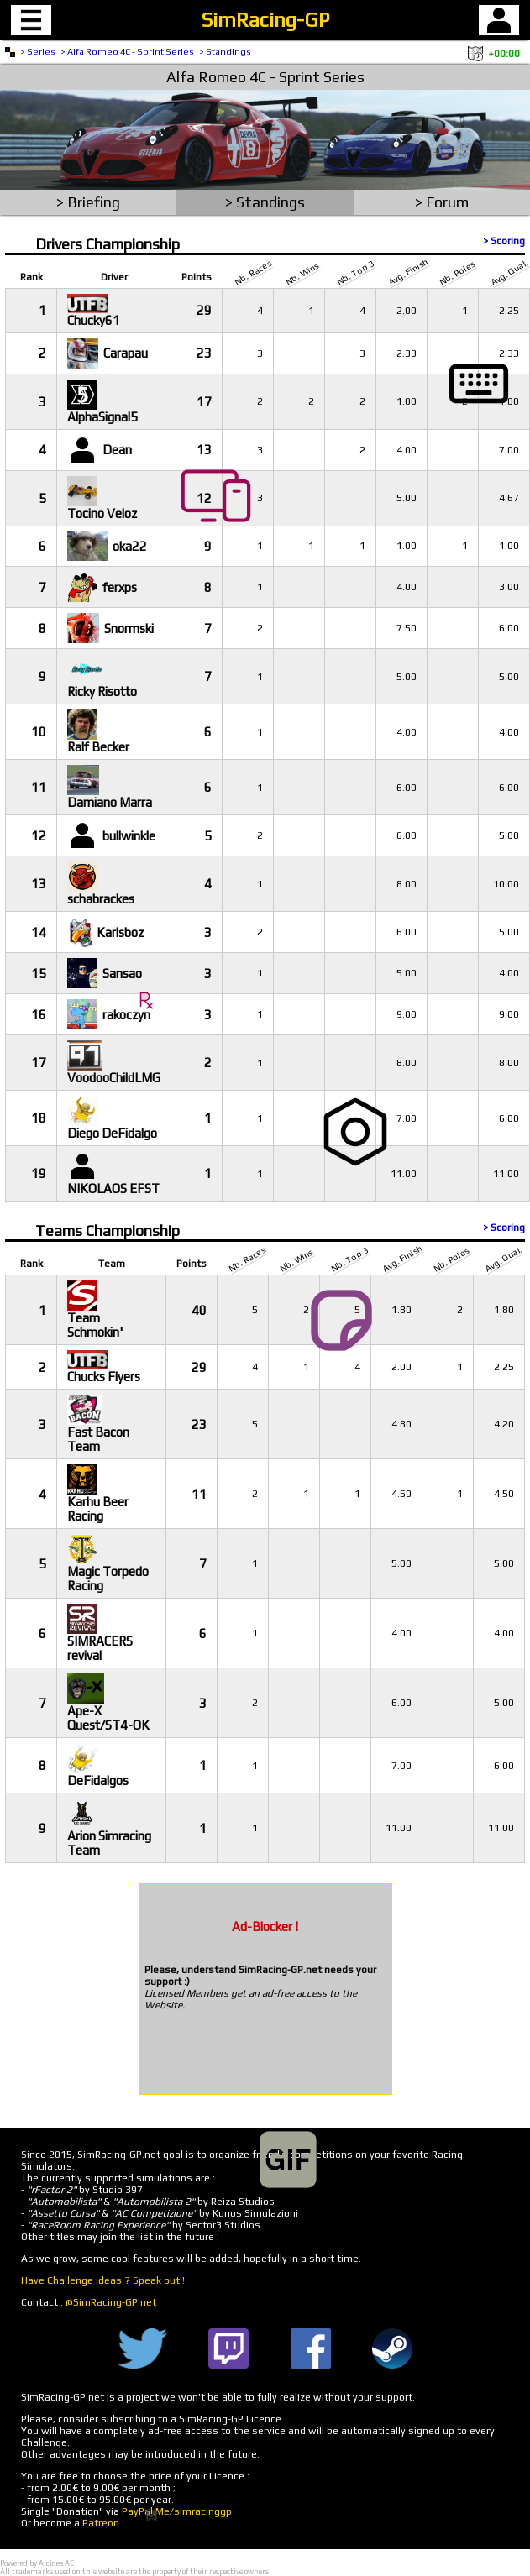 This screenshot has height=2576, width=530. What do you see at coordinates (151, 2515) in the screenshot?
I see `access fortress or castle-related content` at bounding box center [151, 2515].